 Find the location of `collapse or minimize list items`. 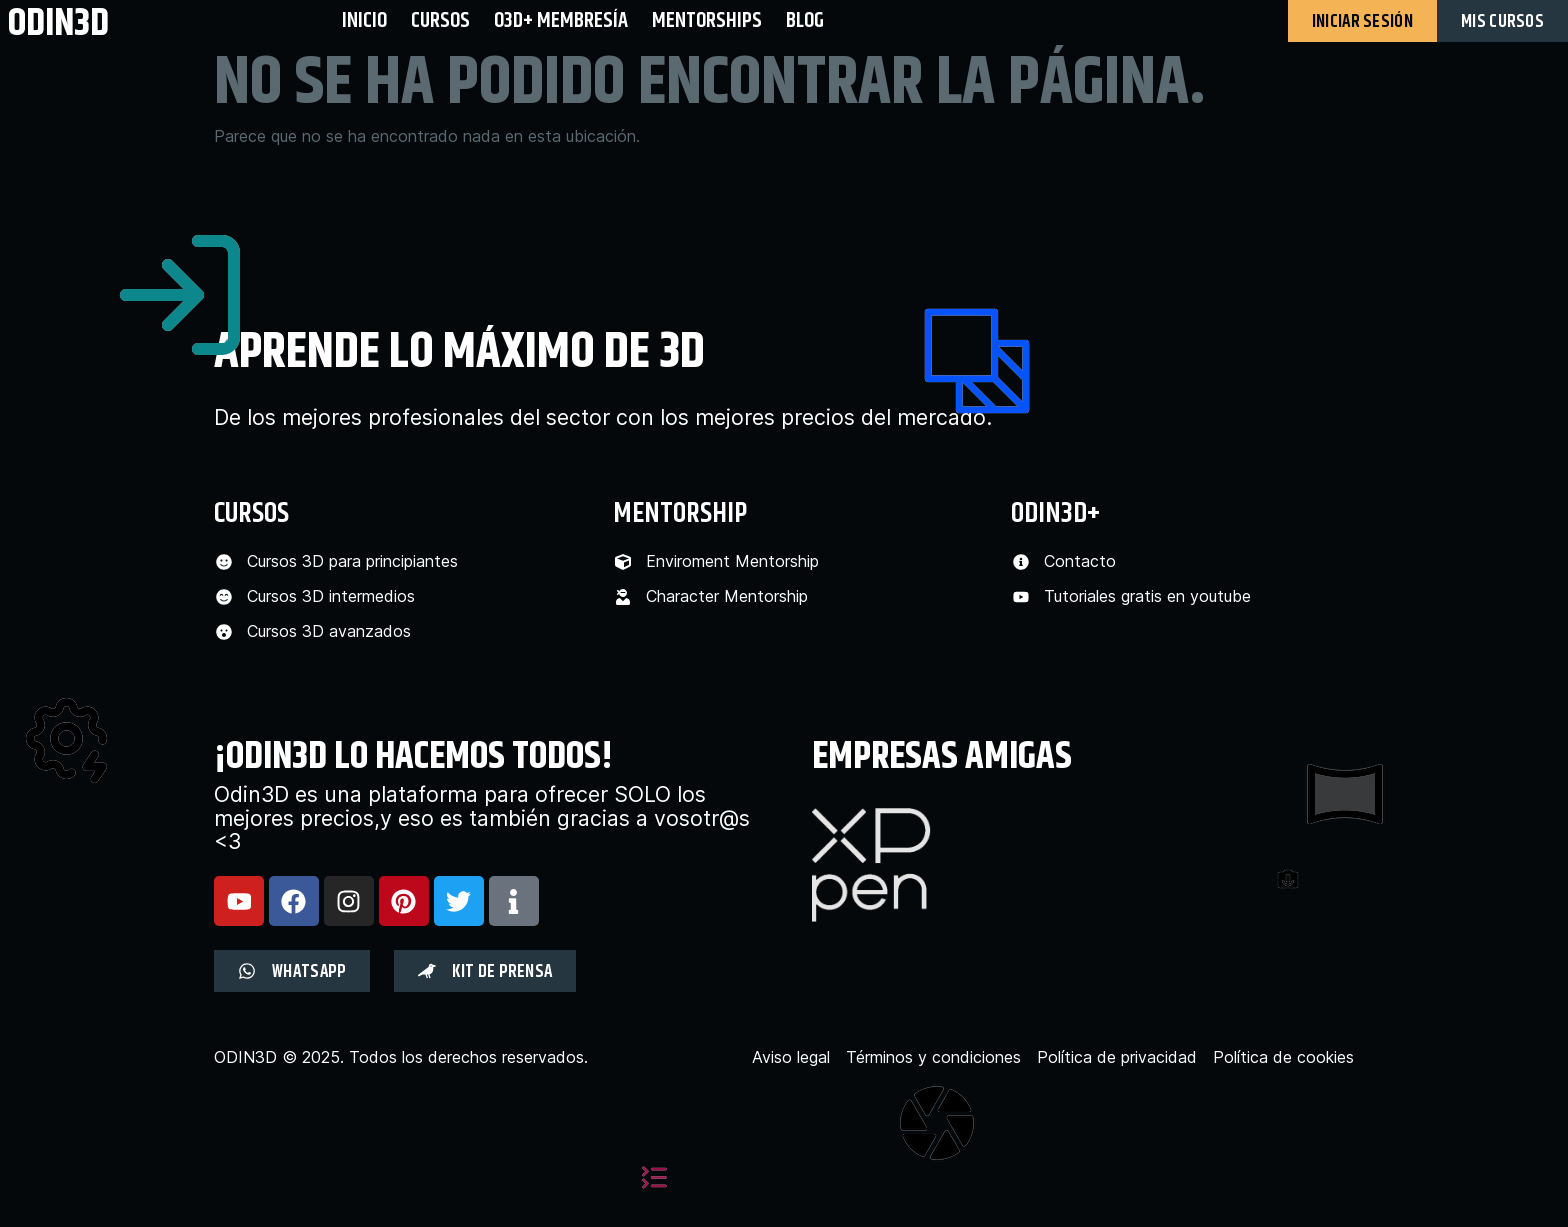

collapse or minimize list items is located at coordinates (654, 1177).